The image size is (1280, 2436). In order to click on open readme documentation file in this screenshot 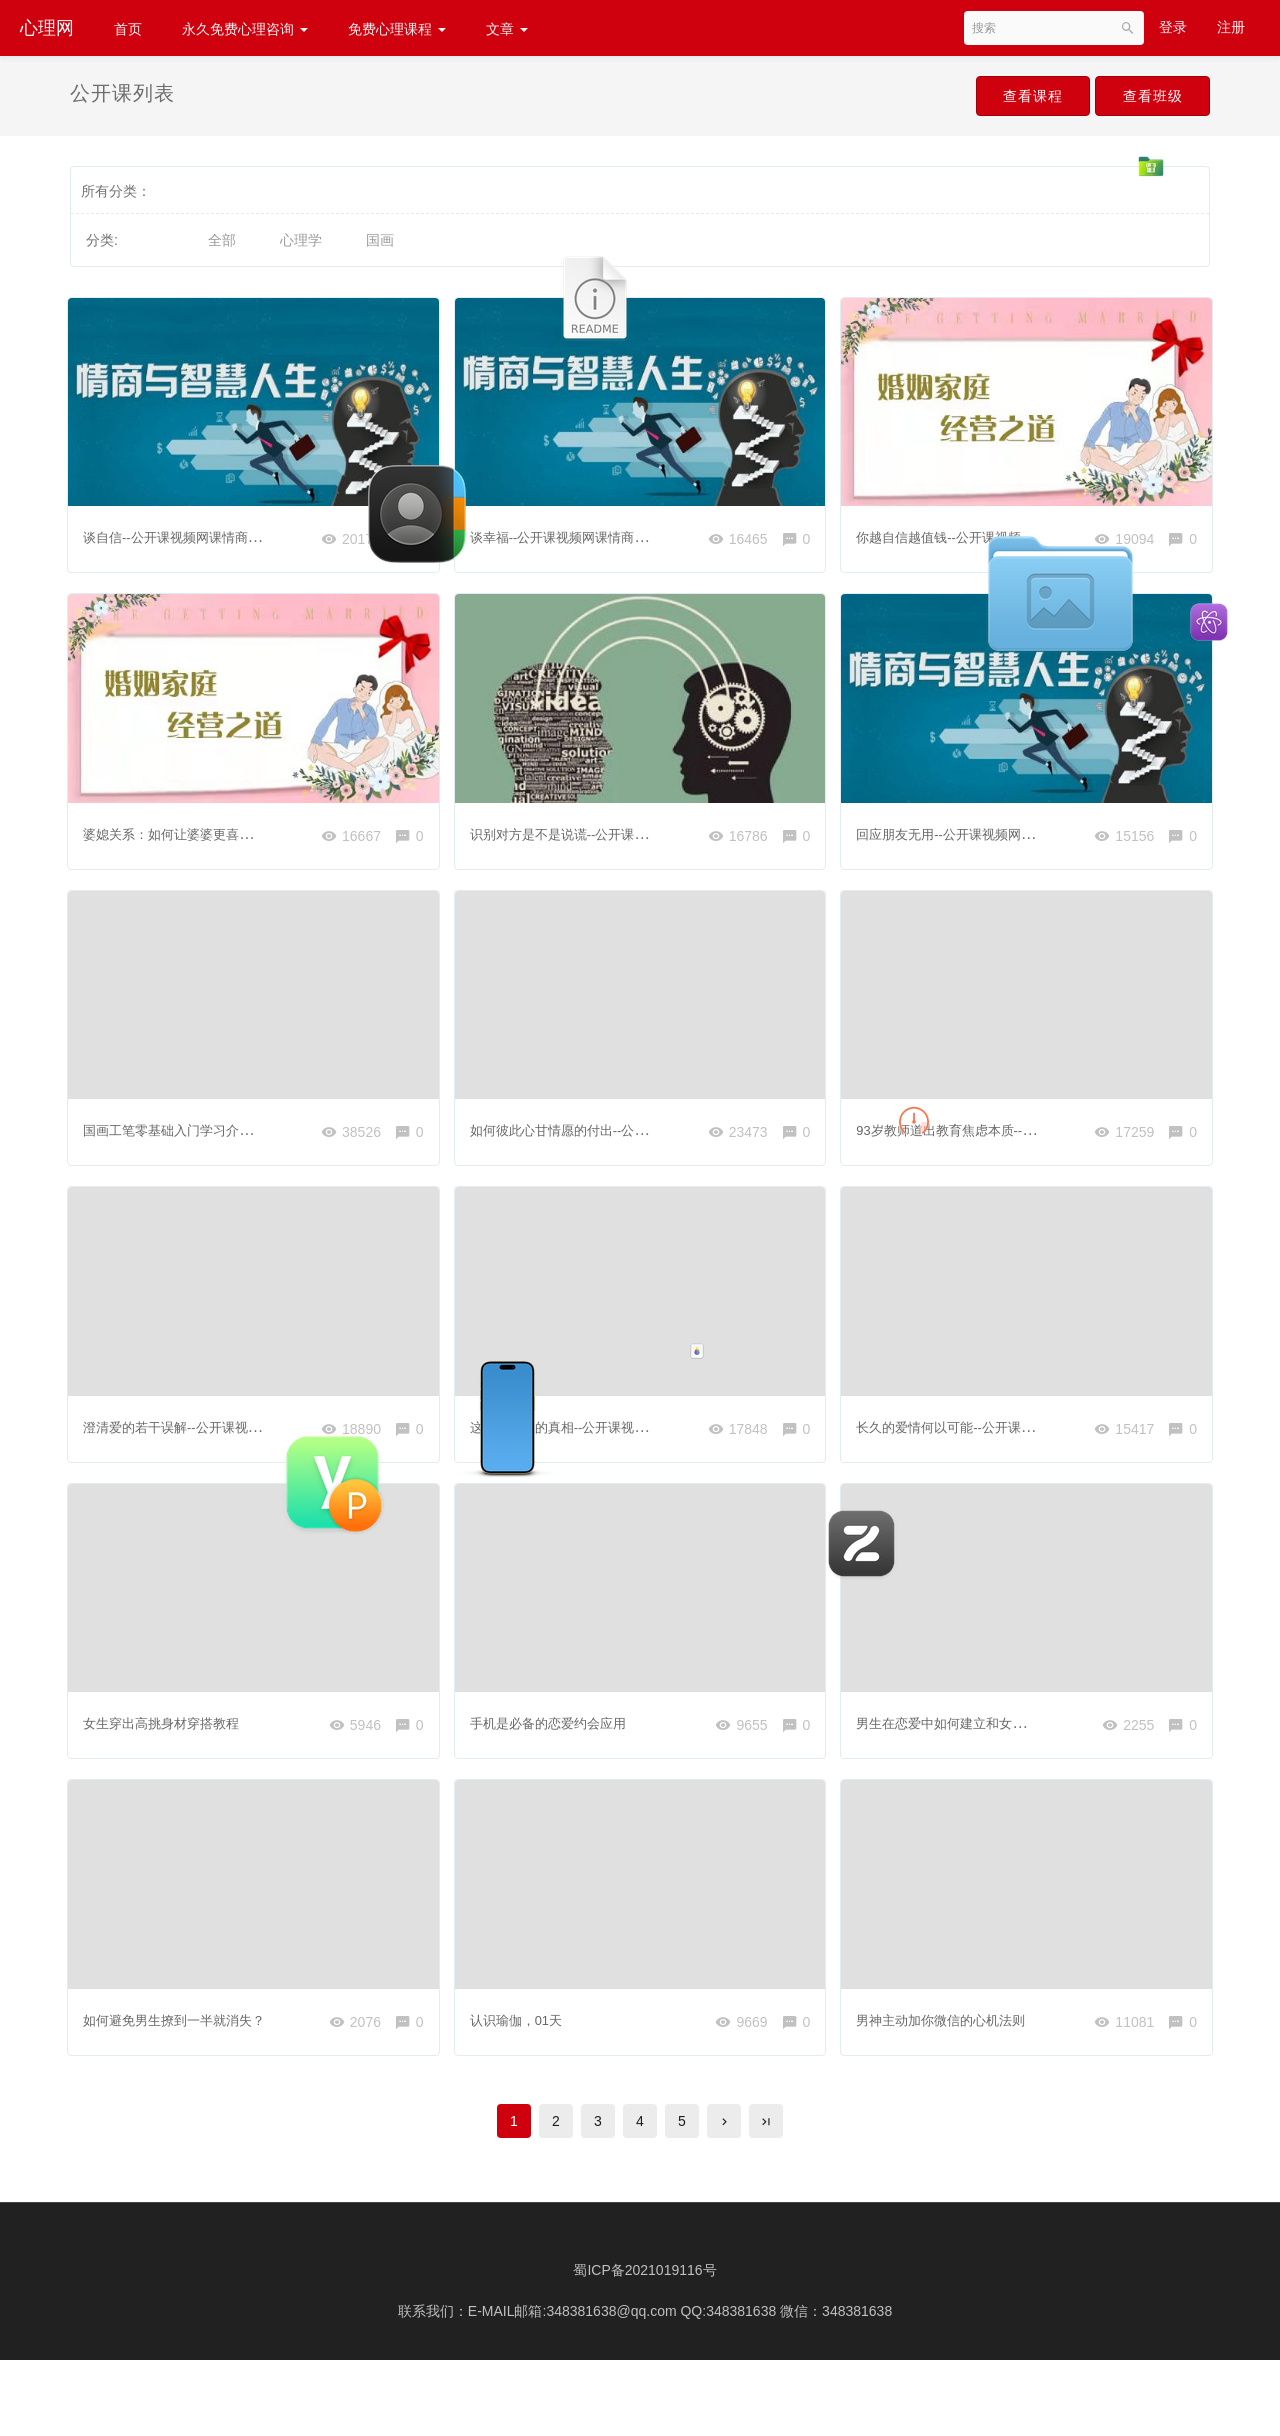, I will do `click(595, 299)`.